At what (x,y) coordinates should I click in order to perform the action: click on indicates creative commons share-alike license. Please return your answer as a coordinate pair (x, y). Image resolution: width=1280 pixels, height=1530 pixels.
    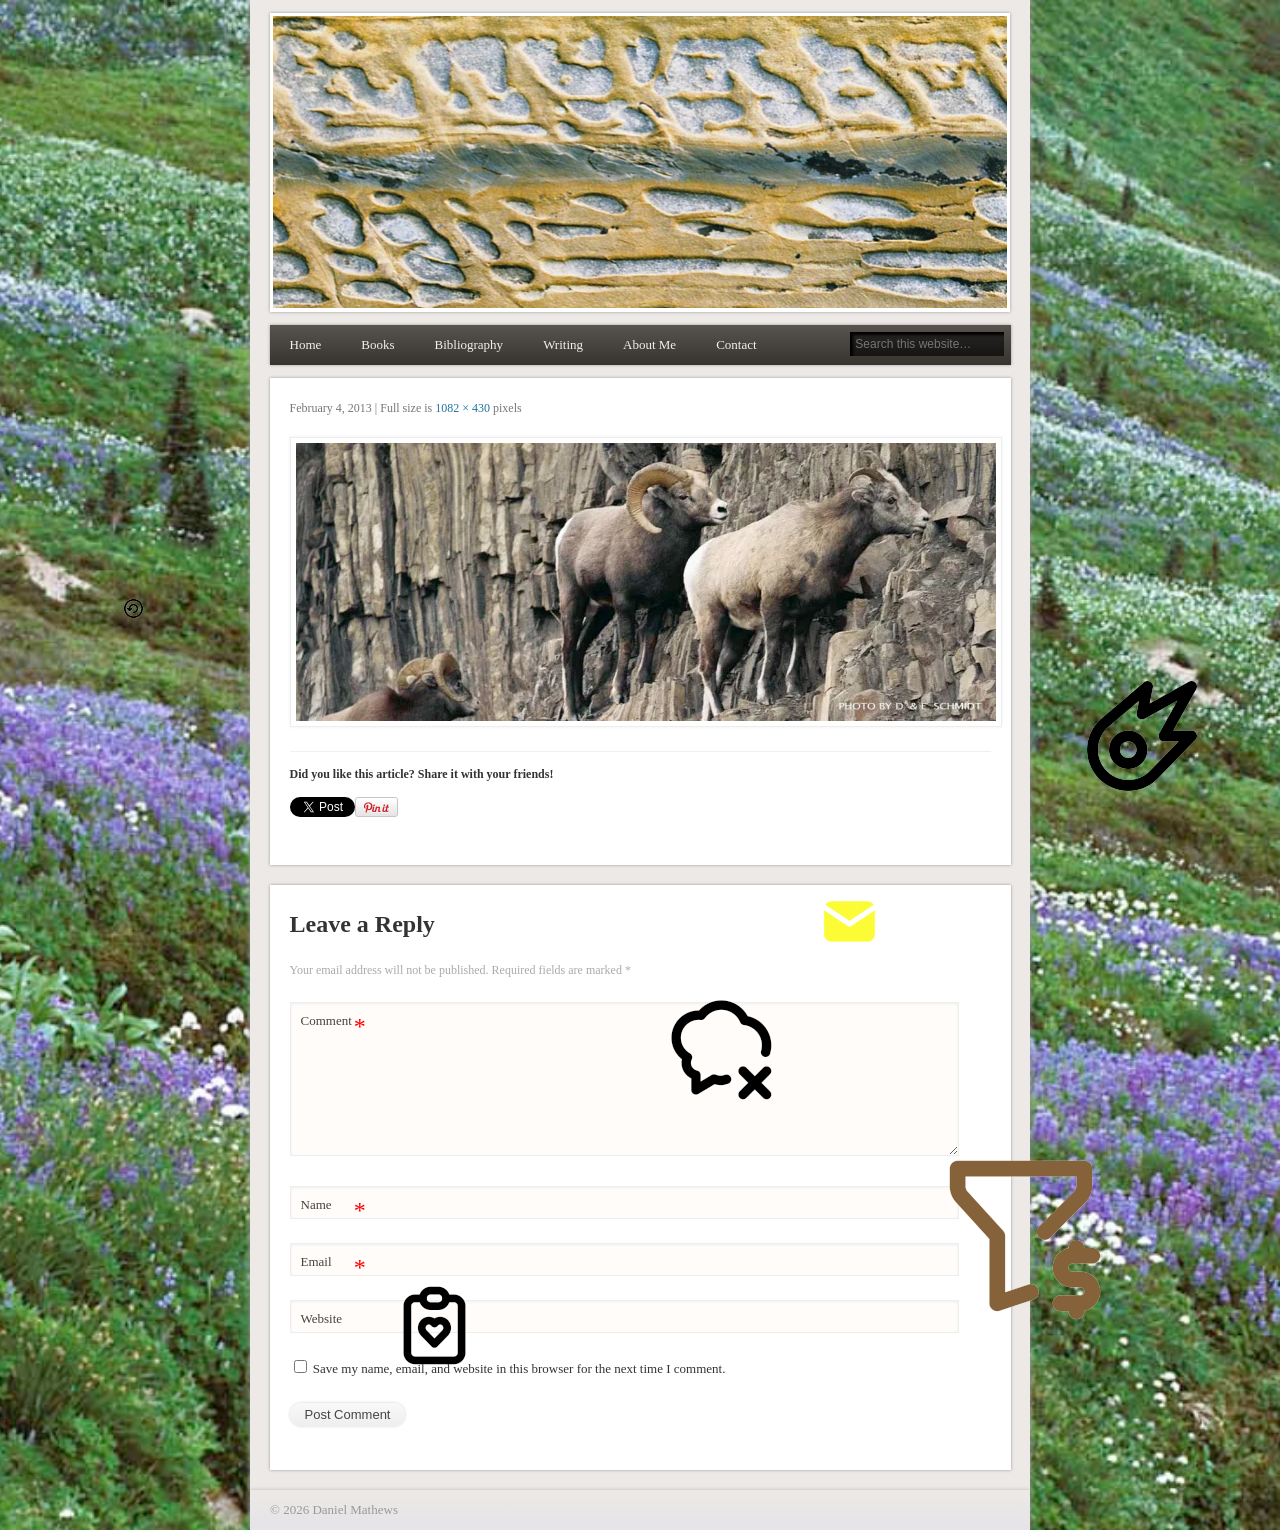
    Looking at the image, I should click on (133, 608).